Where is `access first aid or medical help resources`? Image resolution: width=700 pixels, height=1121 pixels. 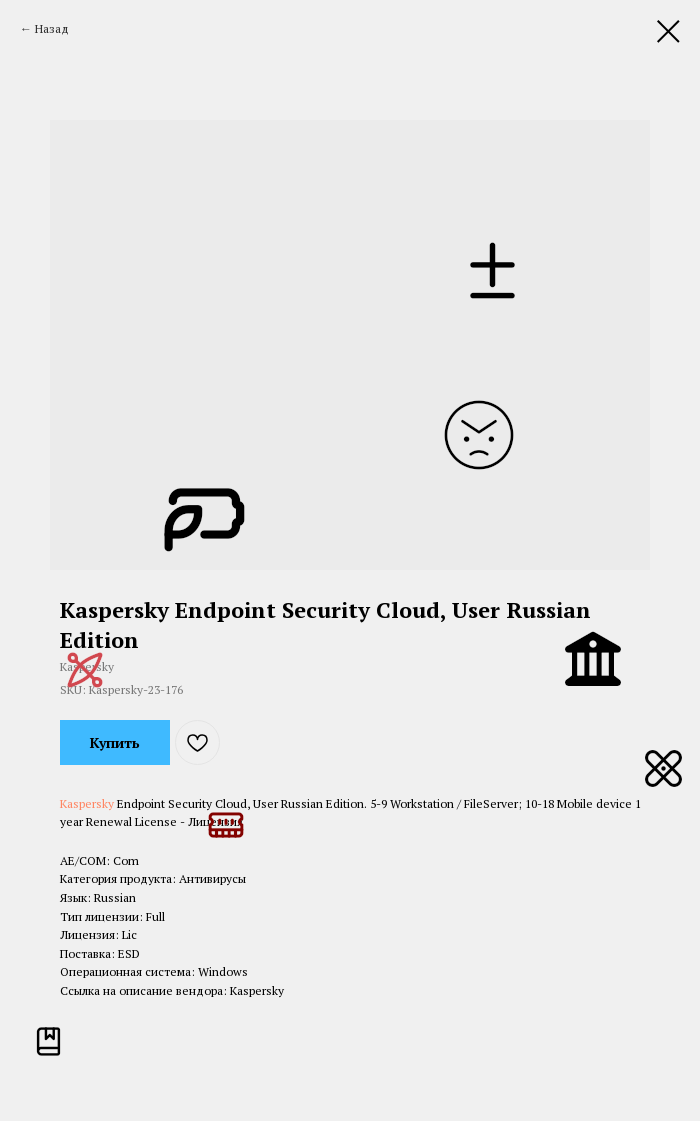
access first aid or medical help resources is located at coordinates (663, 768).